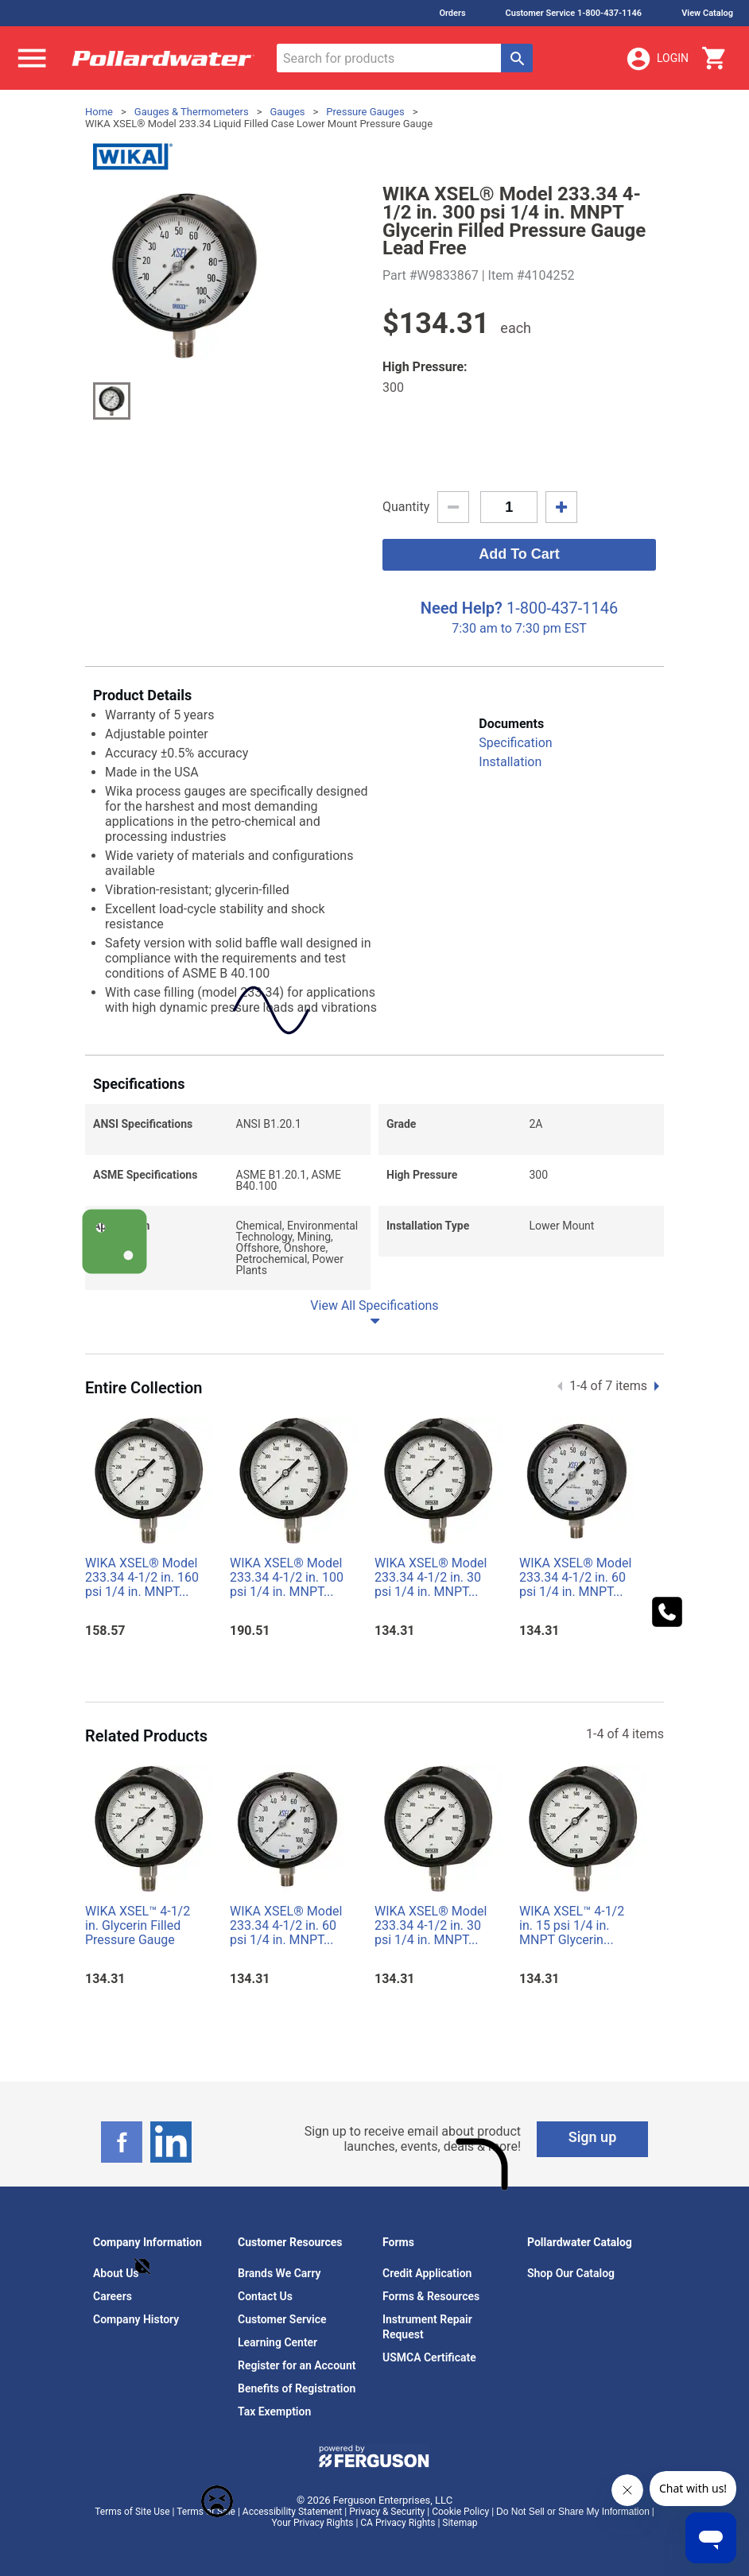 The width and height of the screenshot is (749, 2576). What do you see at coordinates (667, 1612) in the screenshot?
I see `tap to make a phone call` at bounding box center [667, 1612].